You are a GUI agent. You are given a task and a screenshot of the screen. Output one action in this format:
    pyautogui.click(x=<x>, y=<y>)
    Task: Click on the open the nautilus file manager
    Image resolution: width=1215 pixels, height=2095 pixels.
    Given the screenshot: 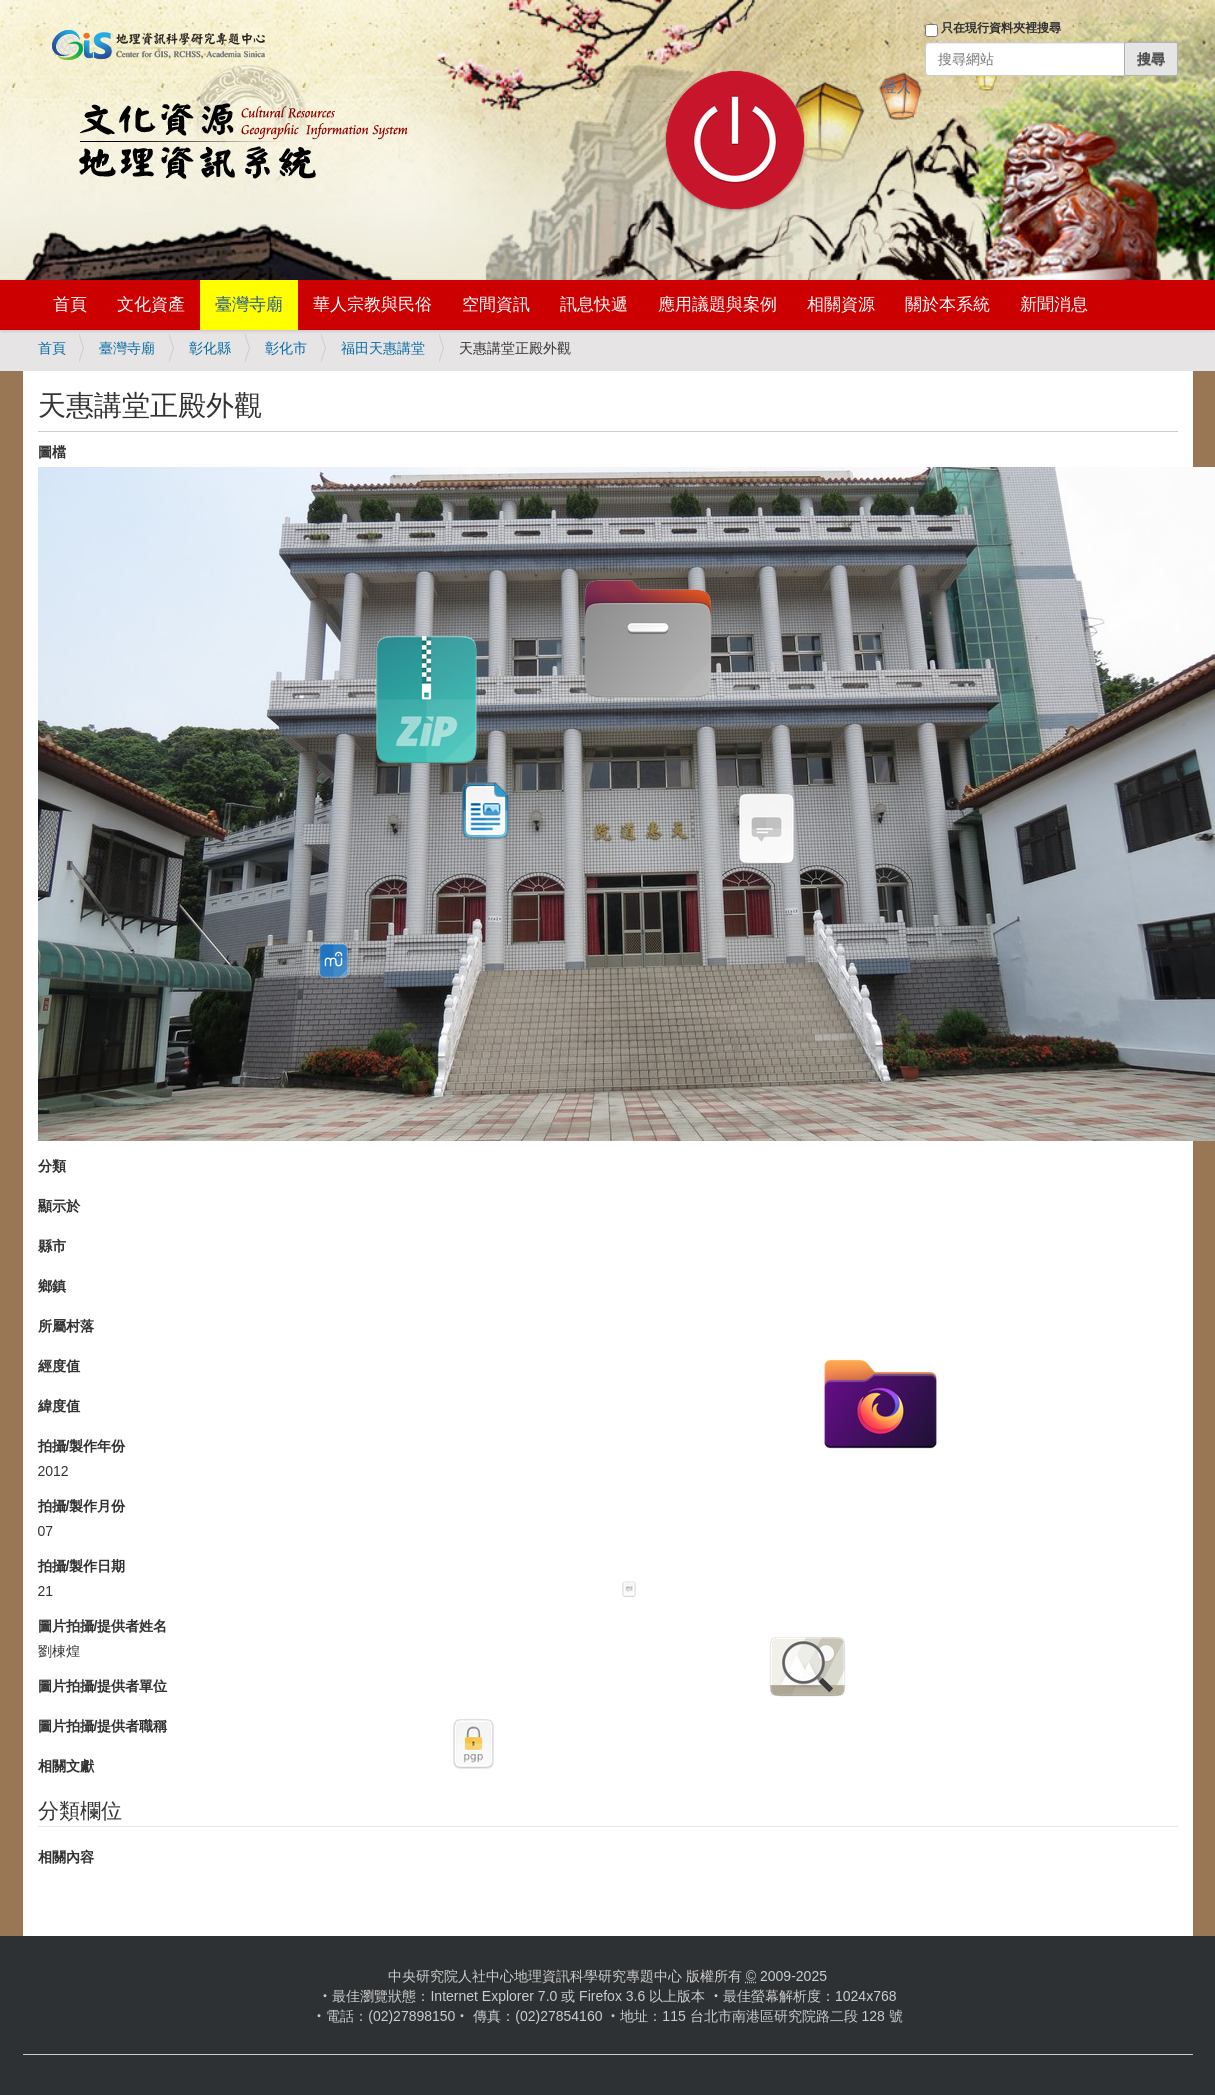 What is the action you would take?
    pyautogui.click(x=648, y=639)
    